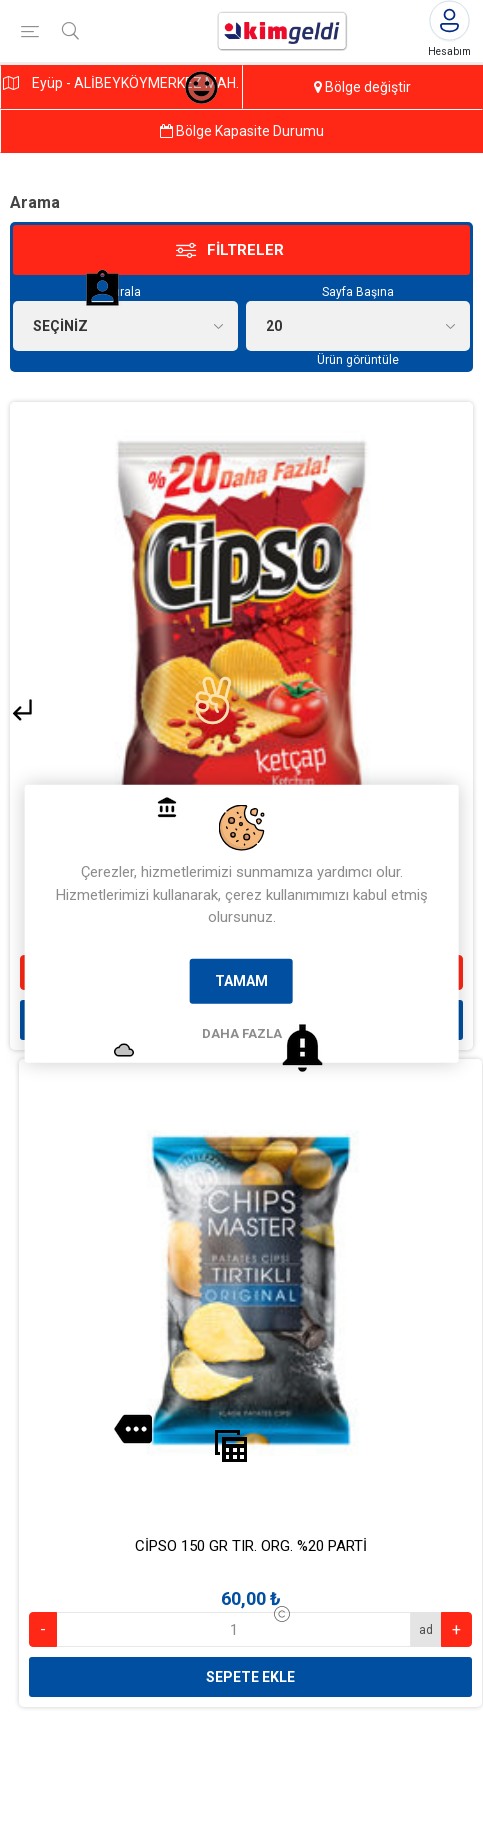  I want to click on view user profile or account details, so click(102, 289).